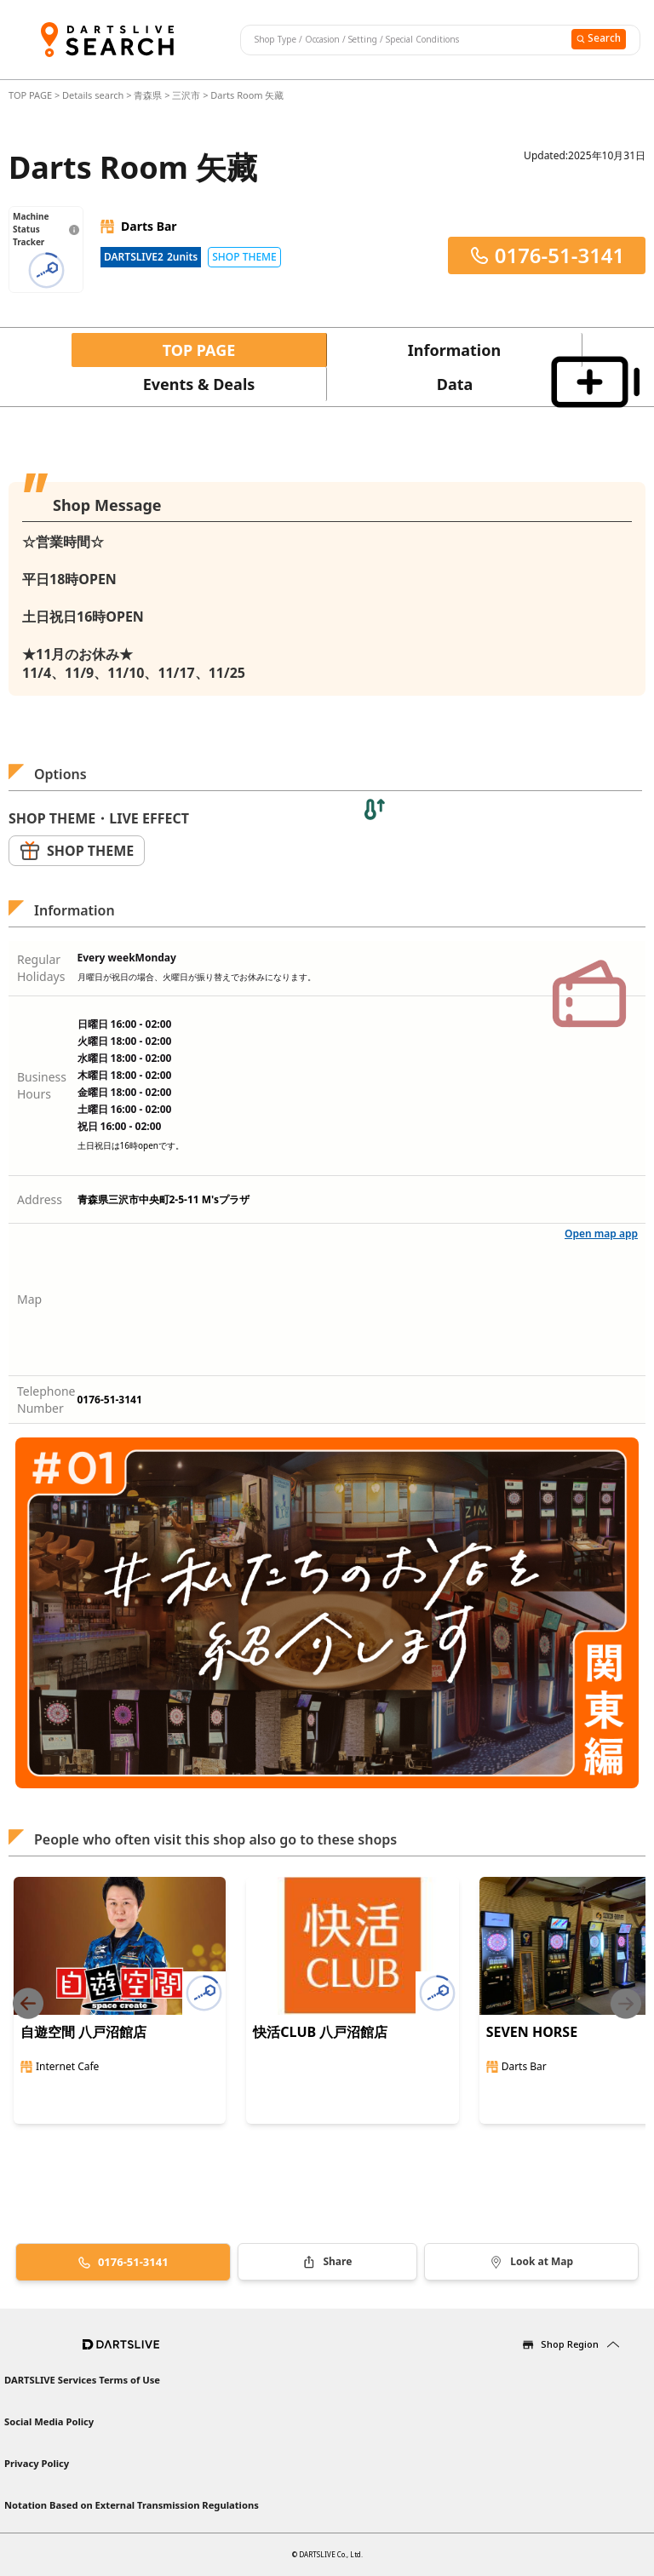  I want to click on view your tickets, so click(589, 994).